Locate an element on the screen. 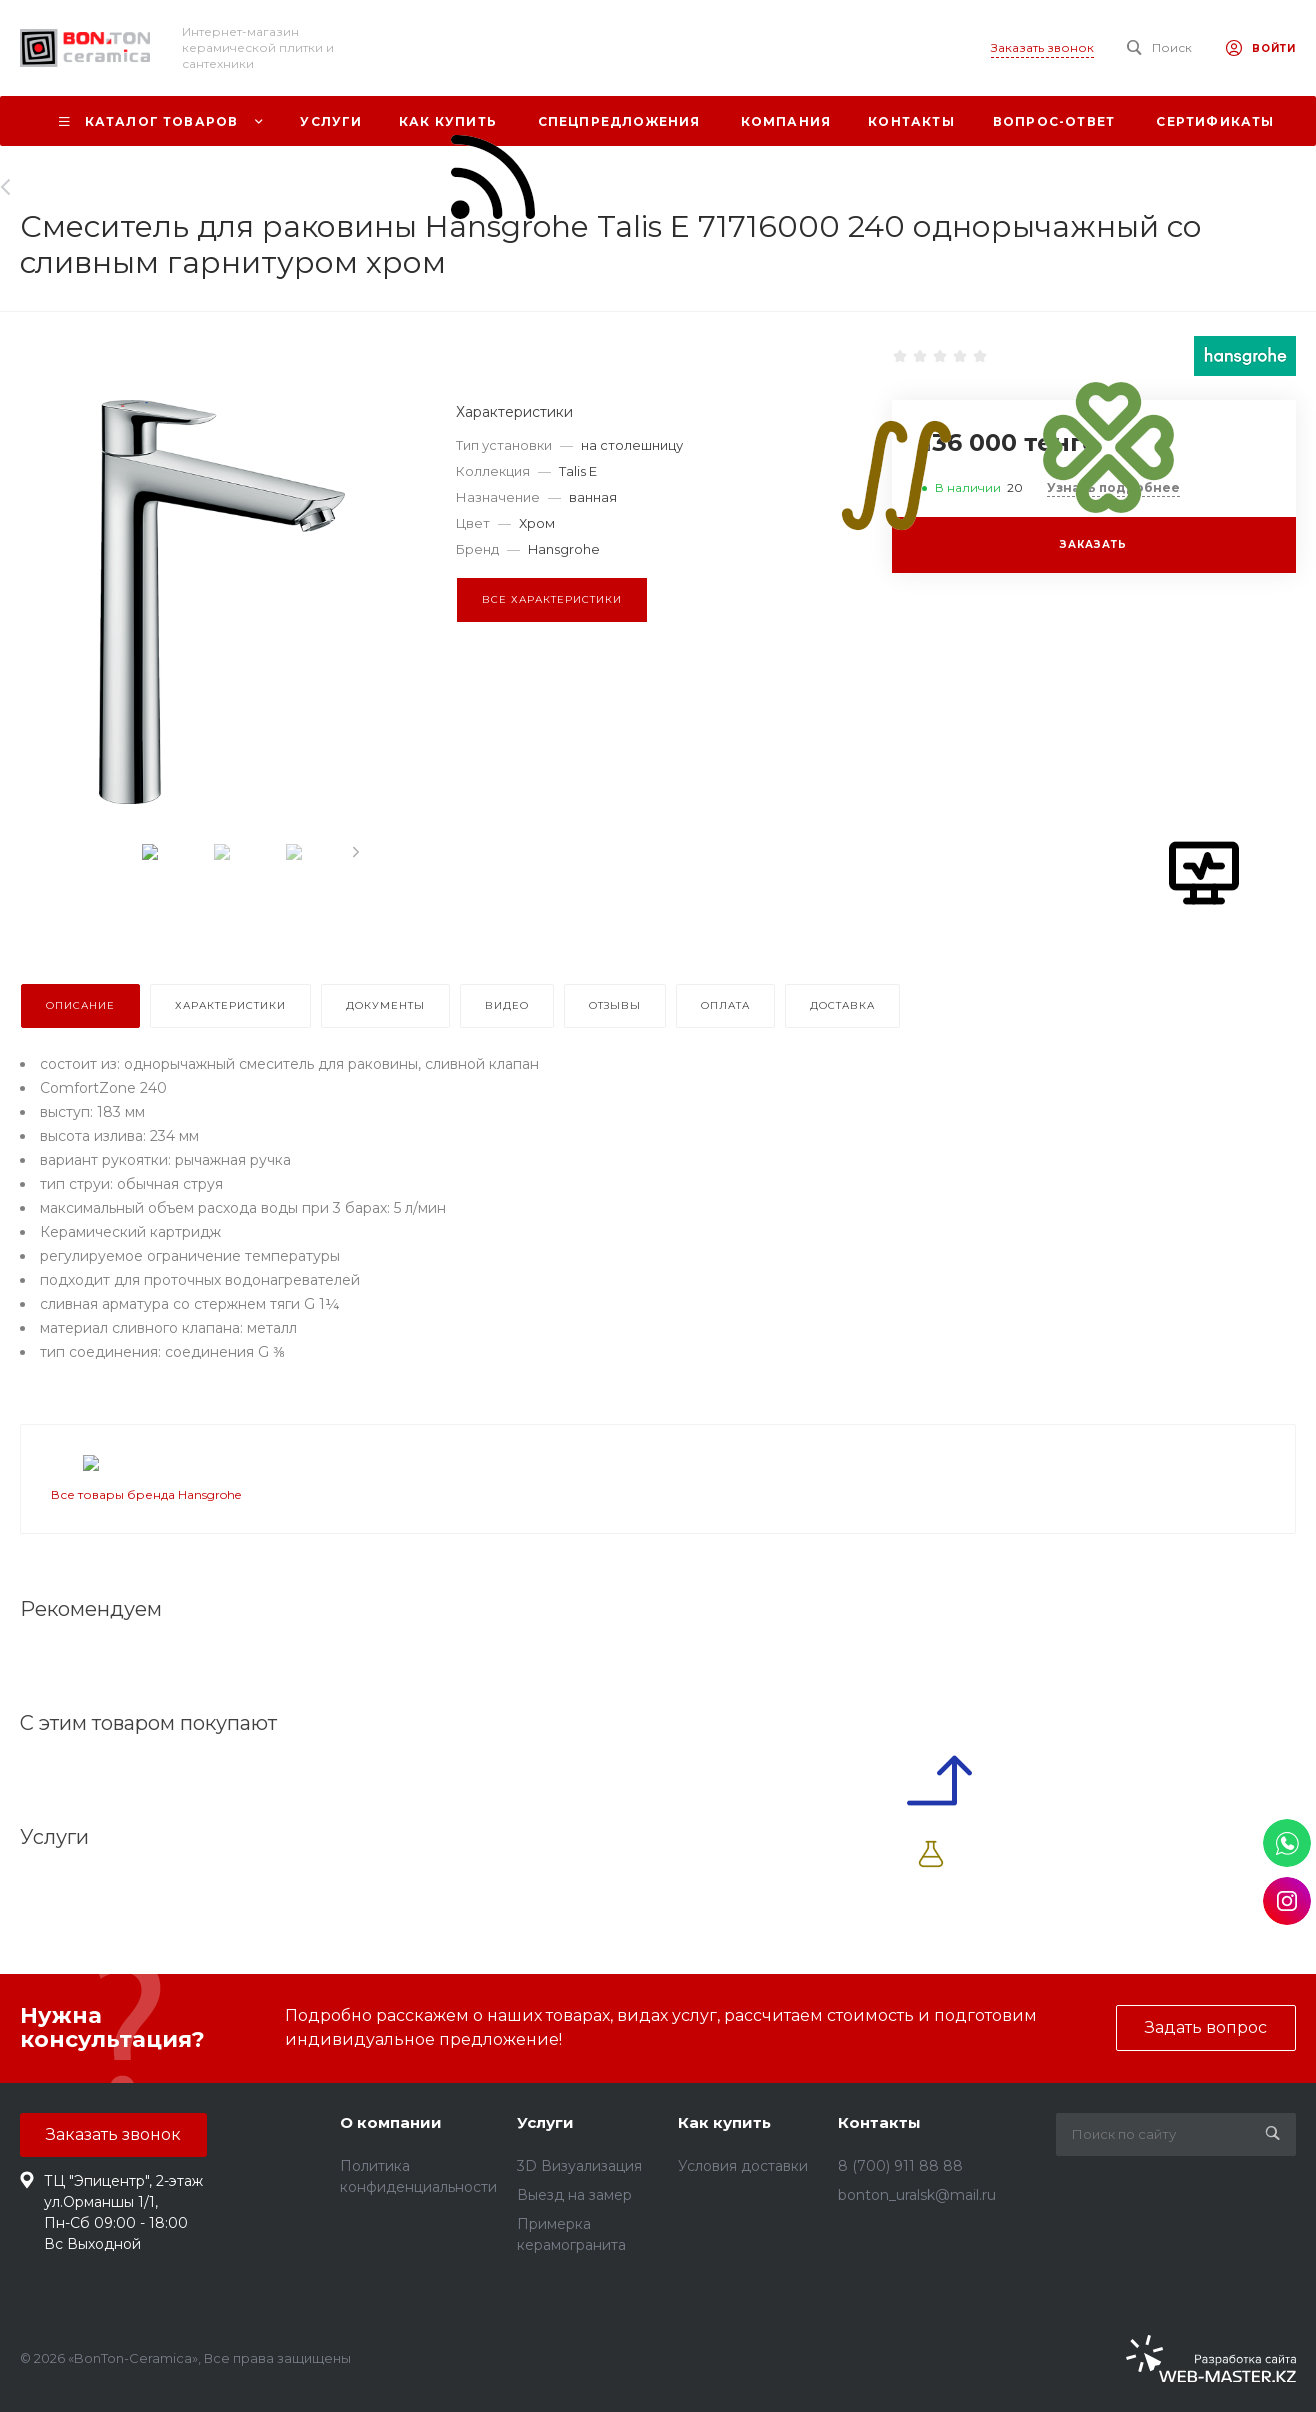 The height and width of the screenshot is (2412, 1316). access integral calculus tools is located at coordinates (896, 475).